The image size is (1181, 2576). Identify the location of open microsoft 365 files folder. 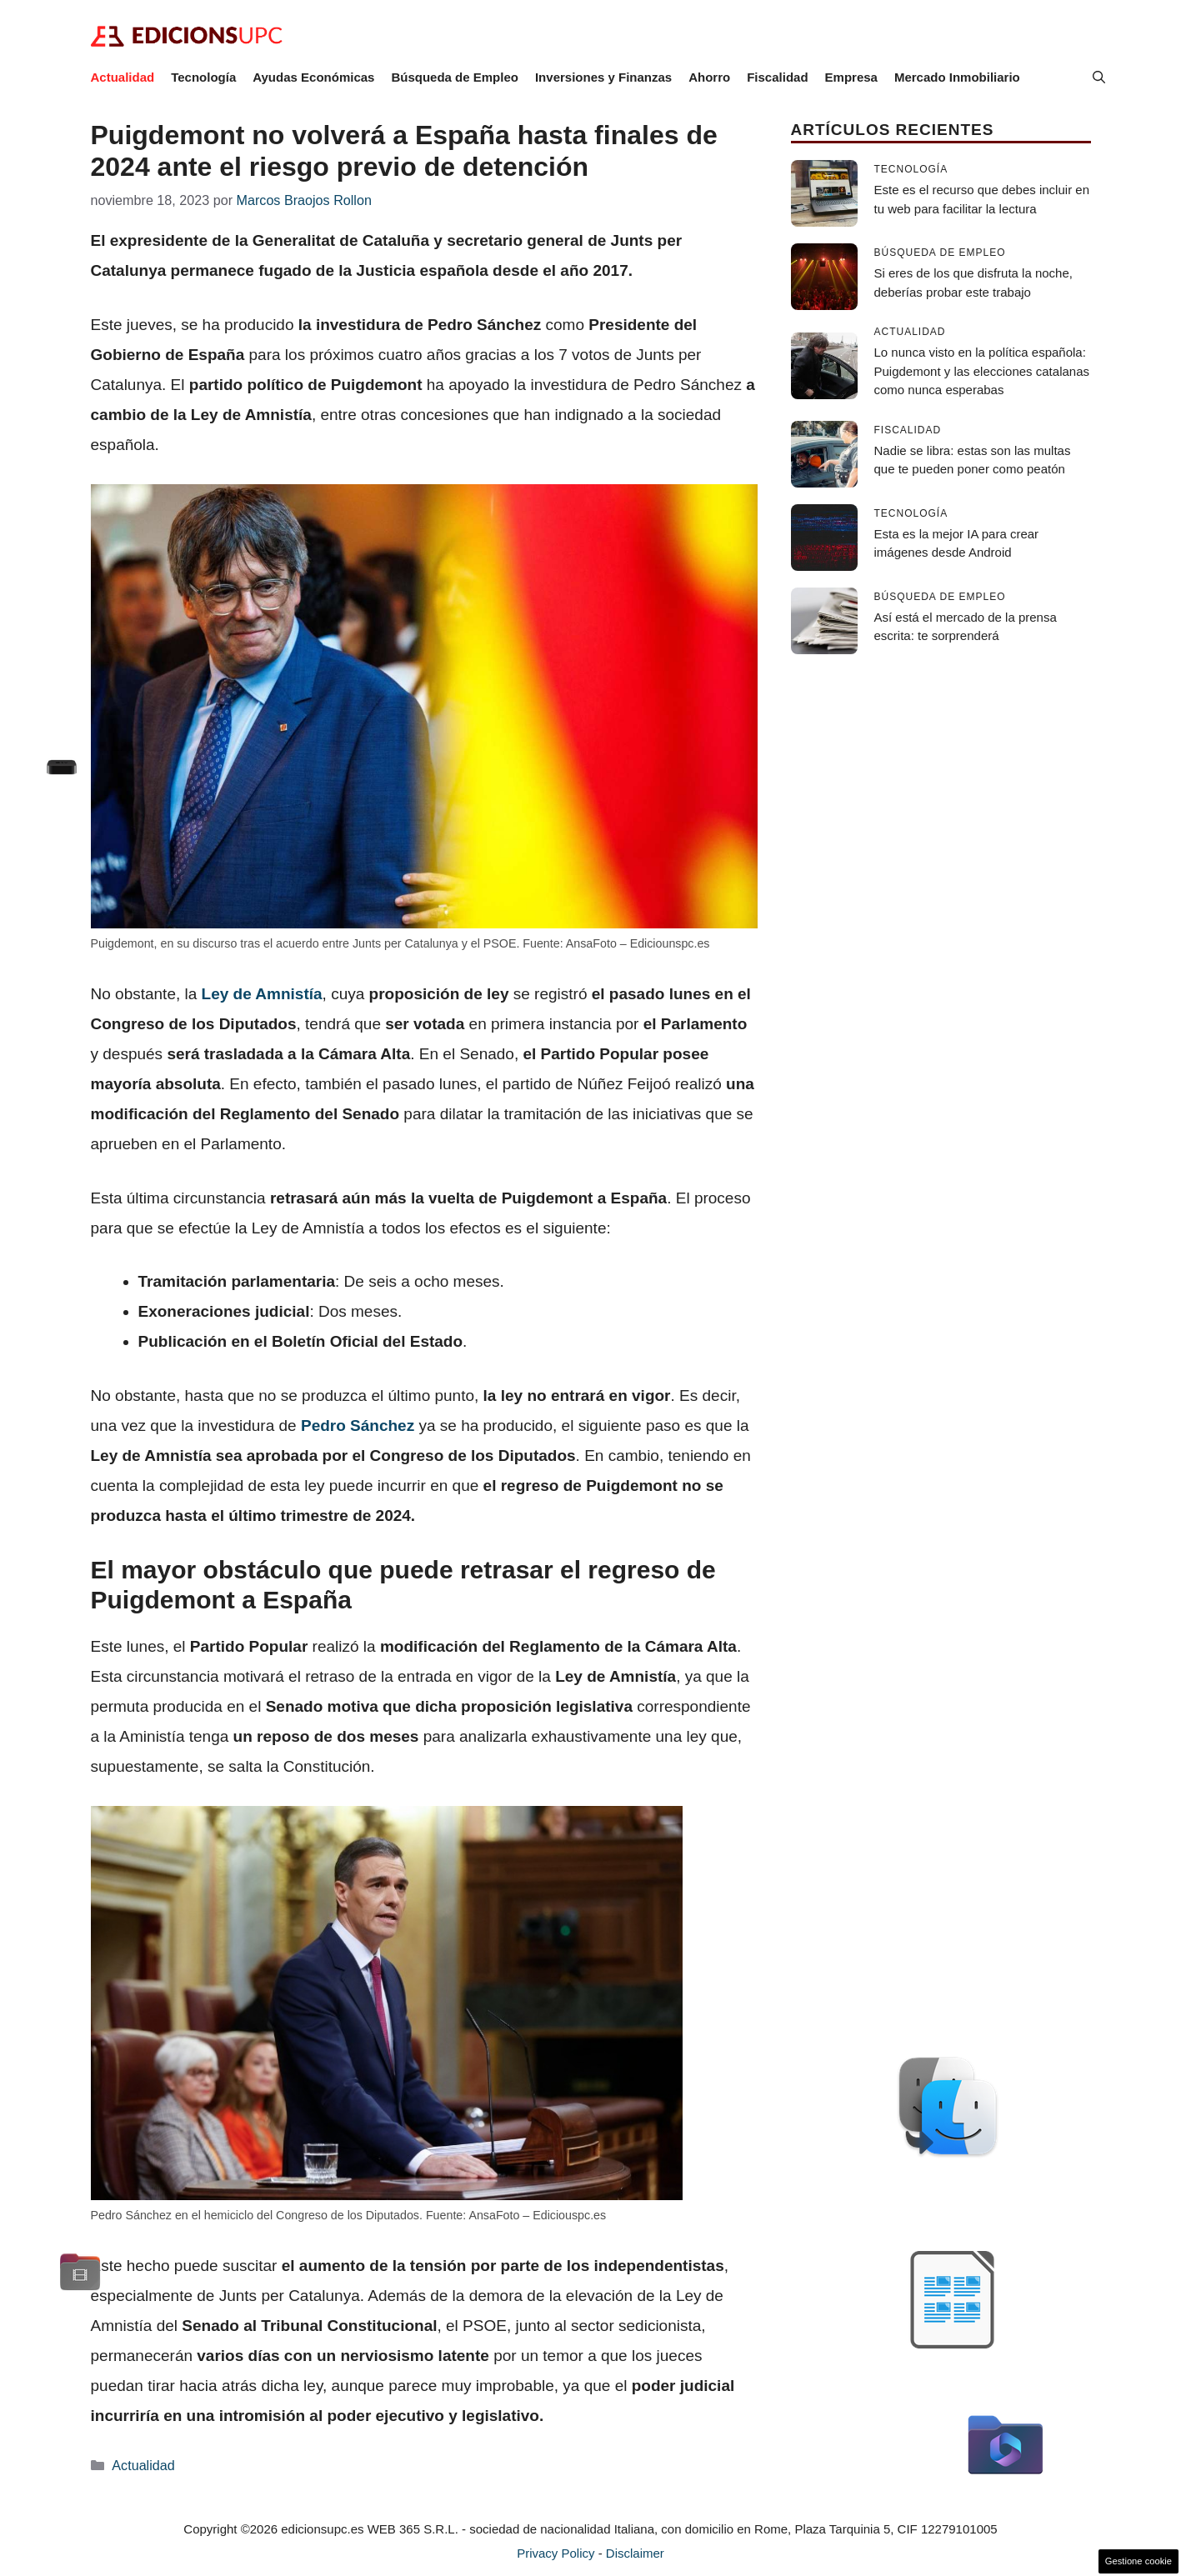
(1005, 2447).